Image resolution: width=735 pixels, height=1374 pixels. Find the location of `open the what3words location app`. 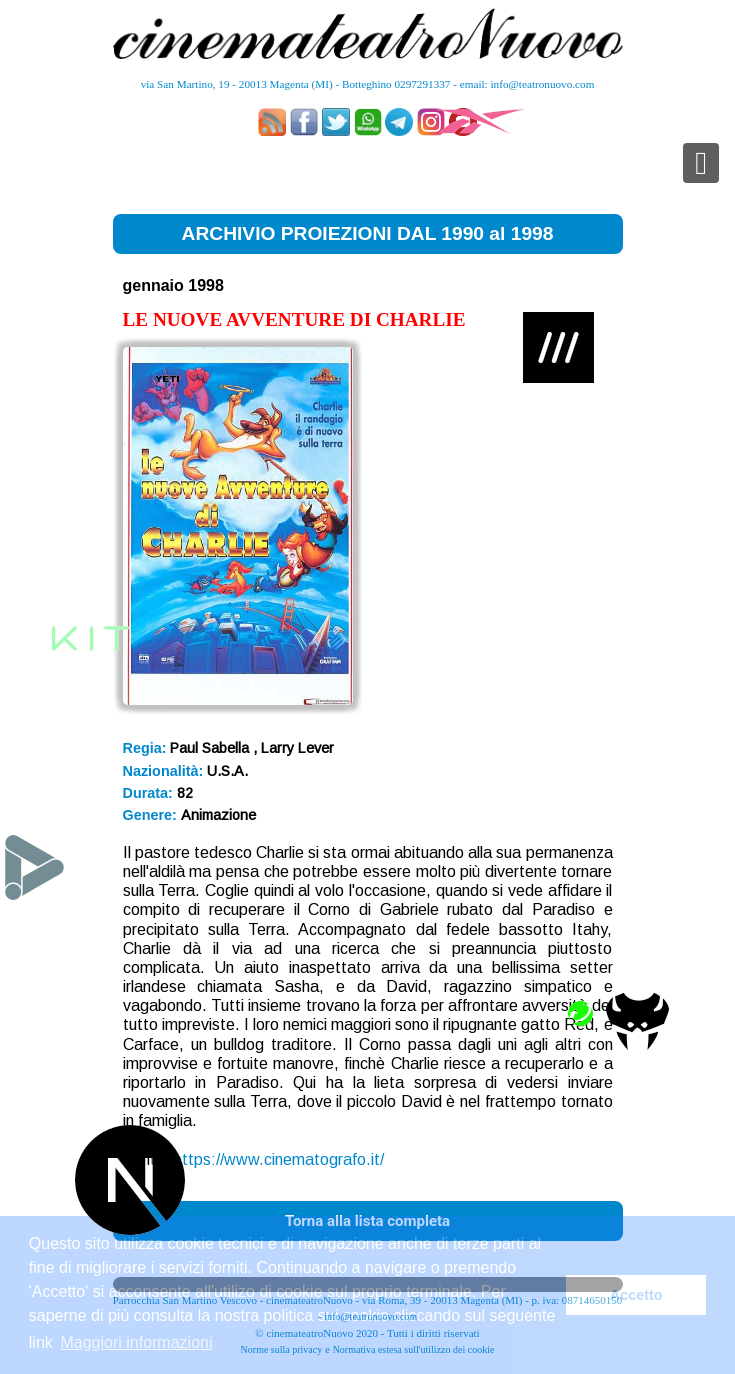

open the what3words location app is located at coordinates (558, 347).